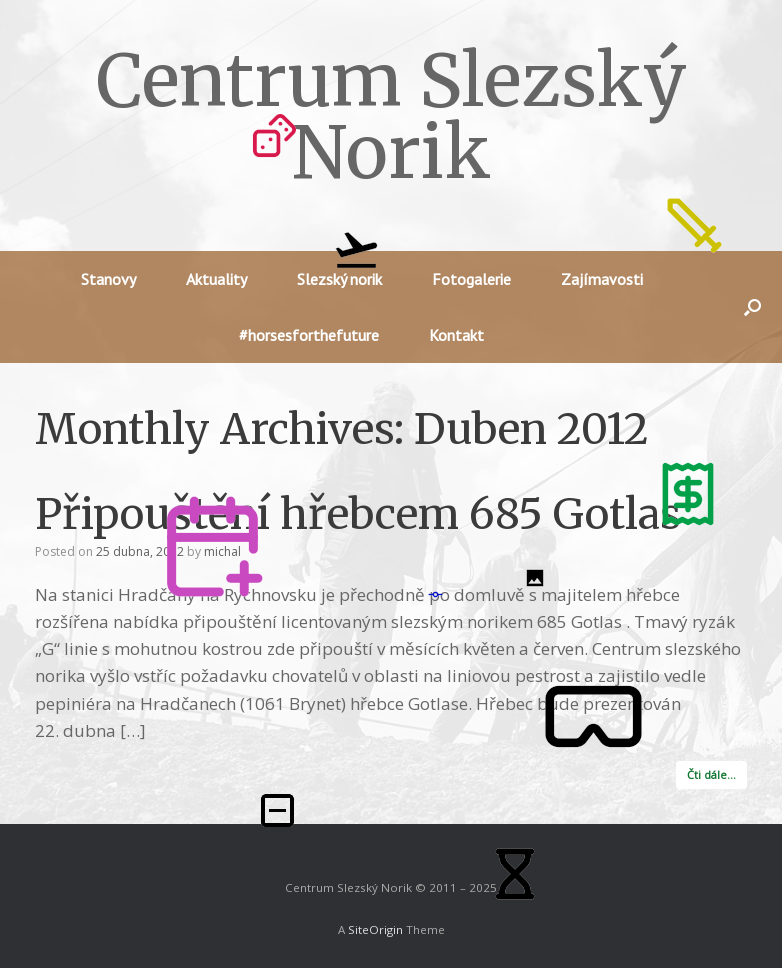 Image resolution: width=782 pixels, height=968 pixels. I want to click on indicates a loading or waiting state, so click(515, 874).